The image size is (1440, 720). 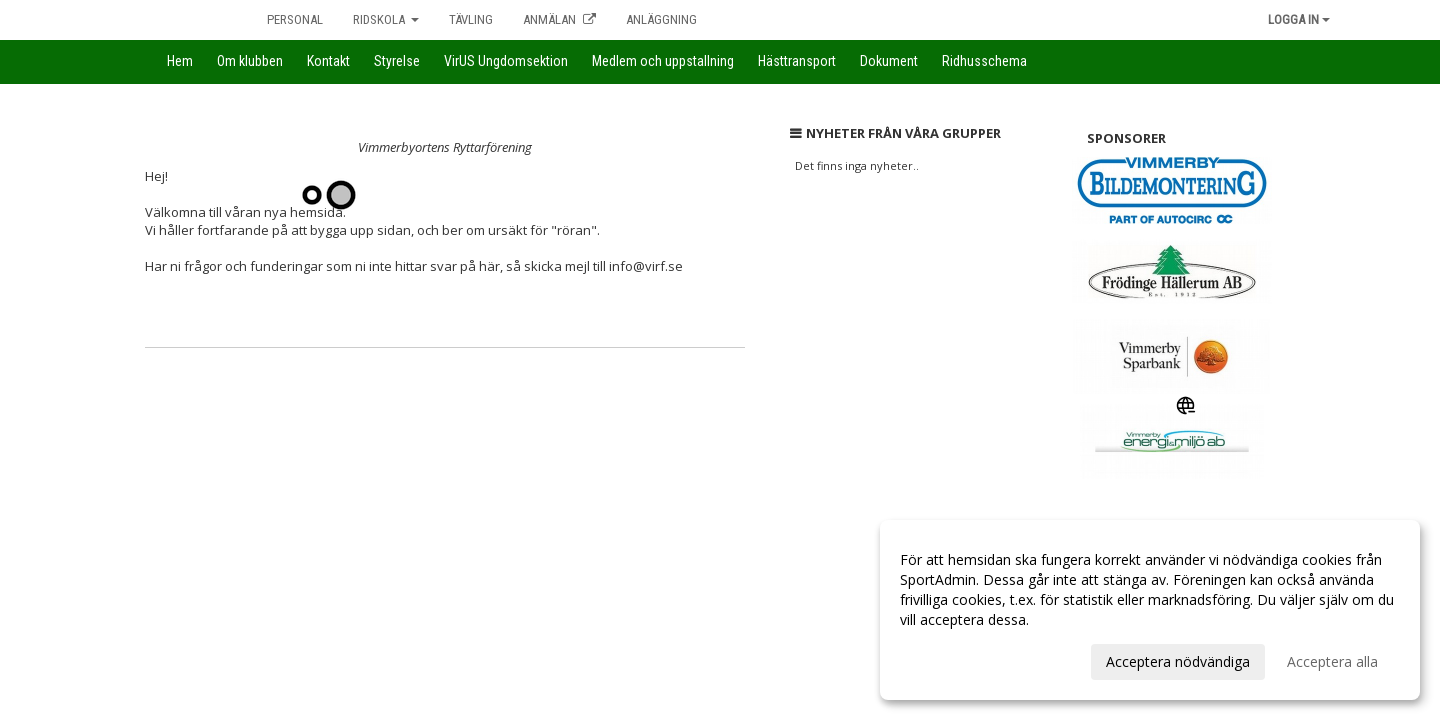 What do you see at coordinates (329, 195) in the screenshot?
I see `toggle HDR strong mode for photos` at bounding box center [329, 195].